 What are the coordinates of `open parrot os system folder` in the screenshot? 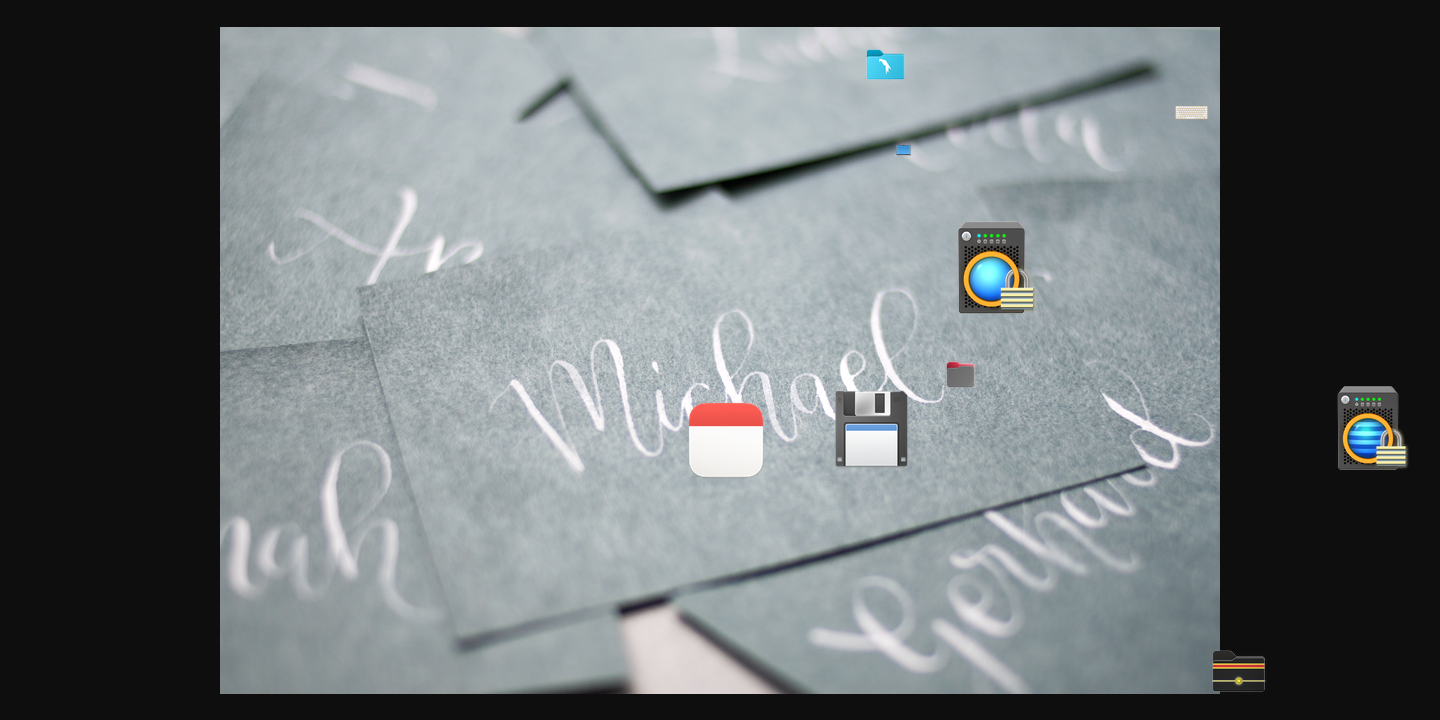 It's located at (885, 65).